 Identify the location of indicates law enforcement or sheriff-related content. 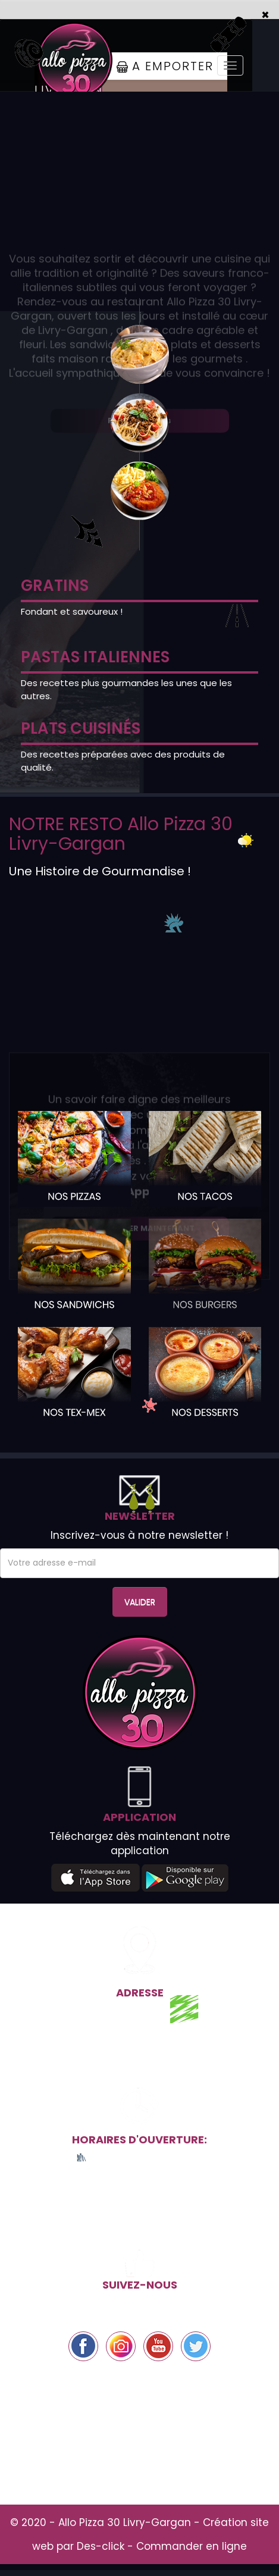
(149, 1405).